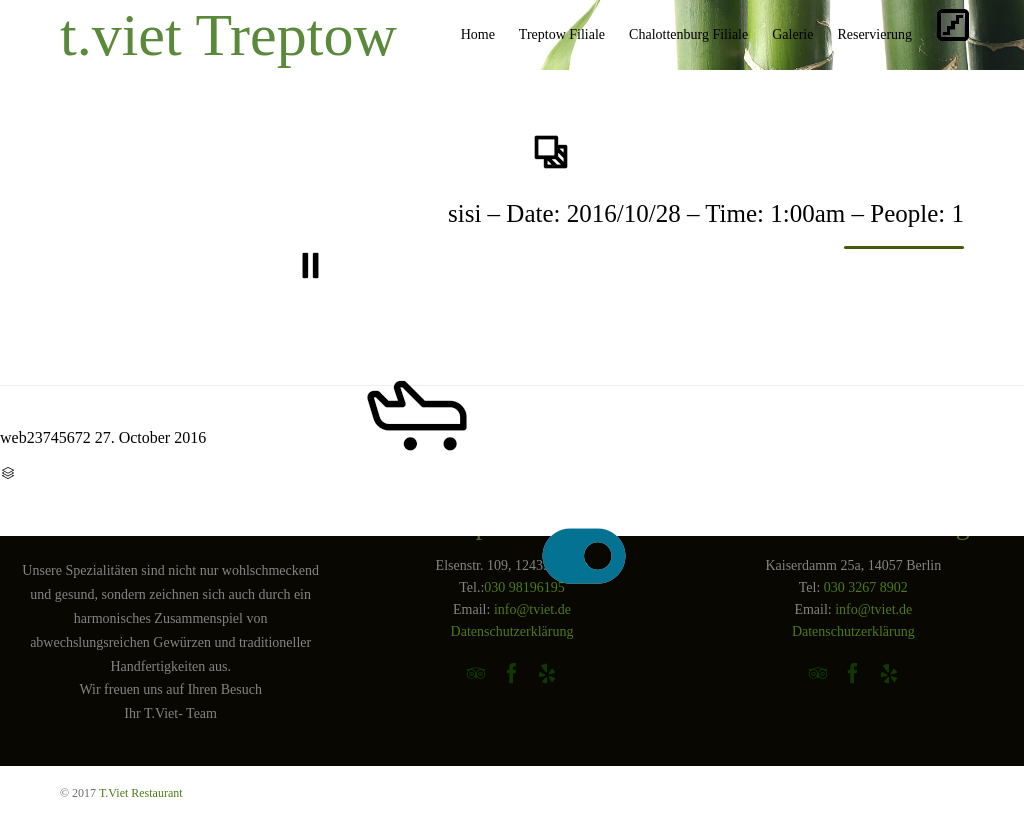 The width and height of the screenshot is (1024, 820). I want to click on pause media playback, so click(310, 265).